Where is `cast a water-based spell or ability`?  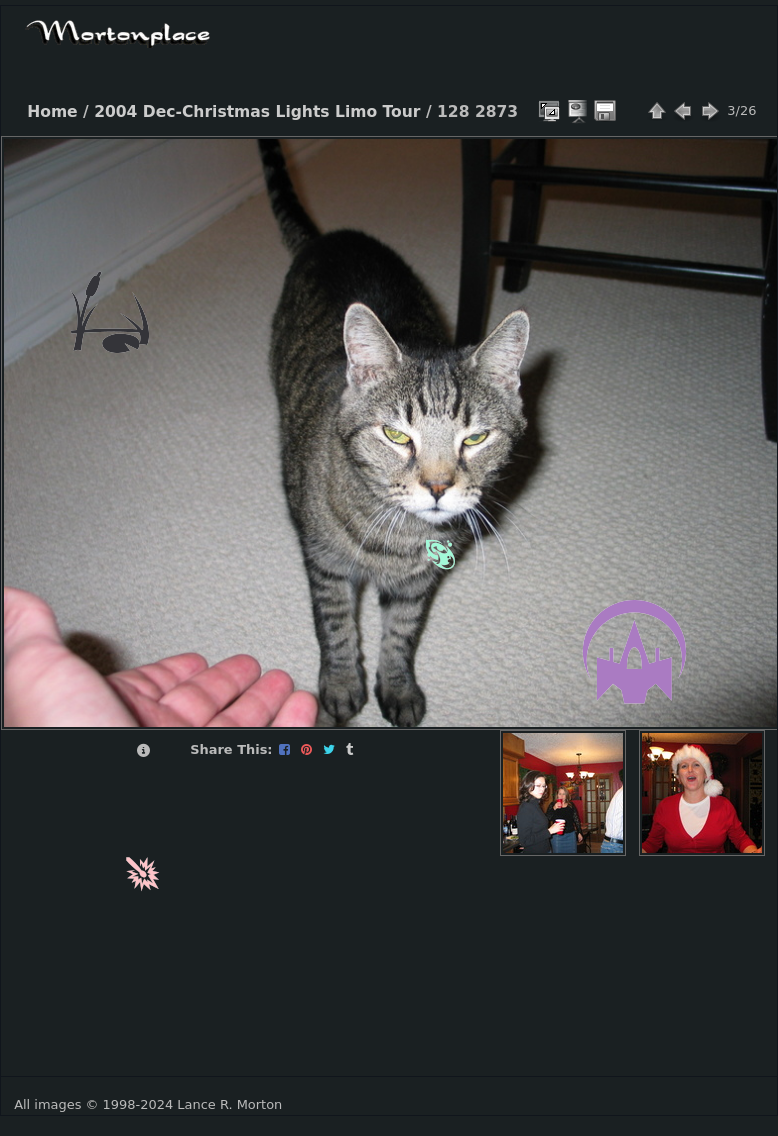
cast a water-based spell or ability is located at coordinates (440, 554).